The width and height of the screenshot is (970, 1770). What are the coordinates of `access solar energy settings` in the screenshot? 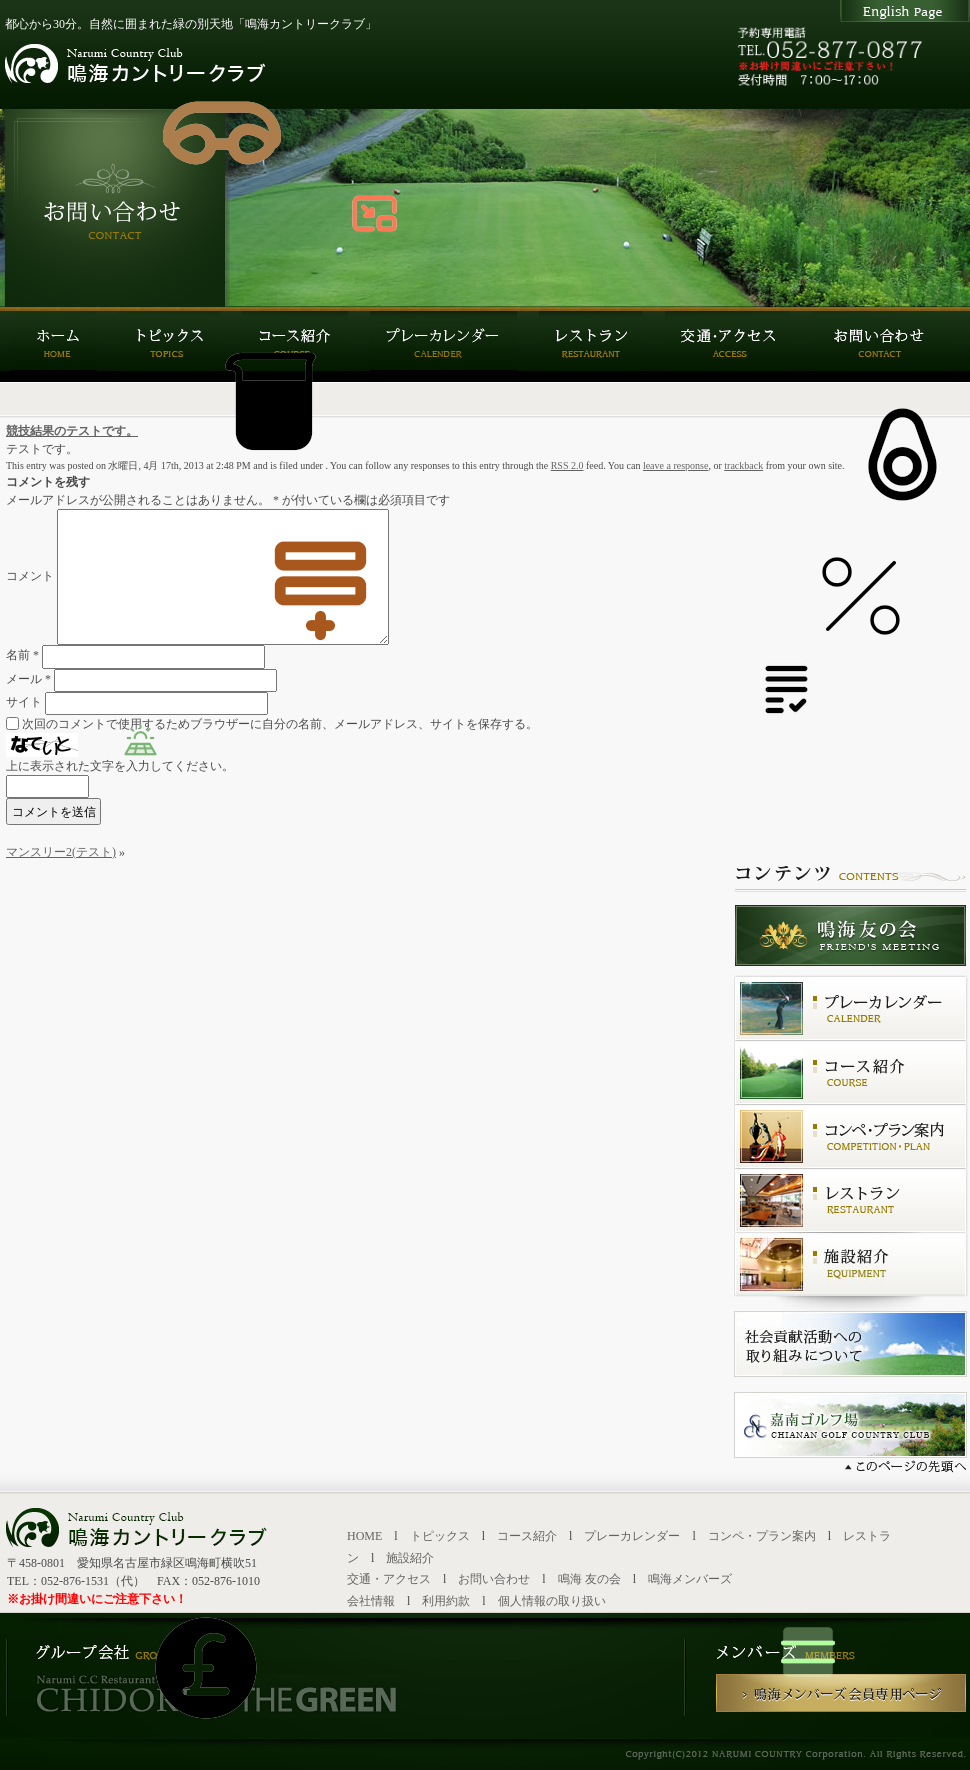 It's located at (140, 741).